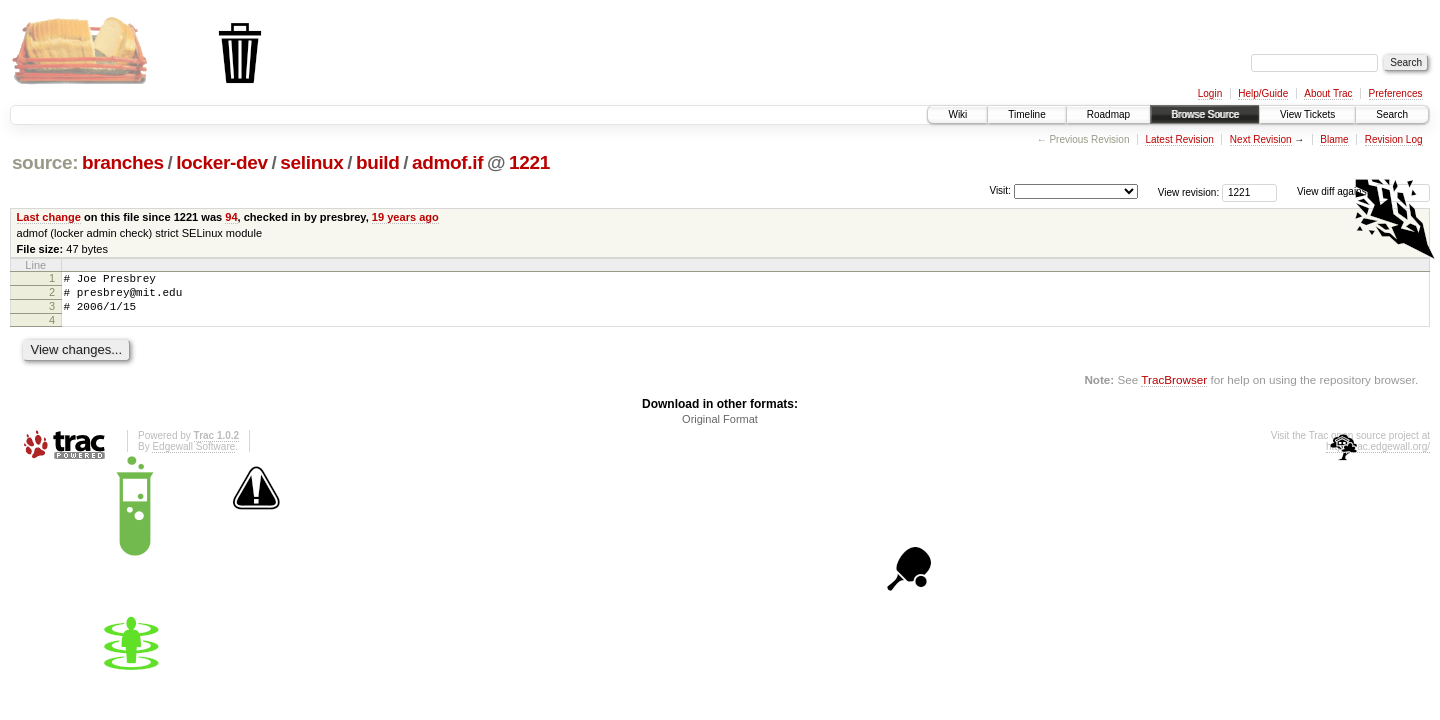  Describe the element at coordinates (131, 644) in the screenshot. I see `teleport to a new location` at that location.